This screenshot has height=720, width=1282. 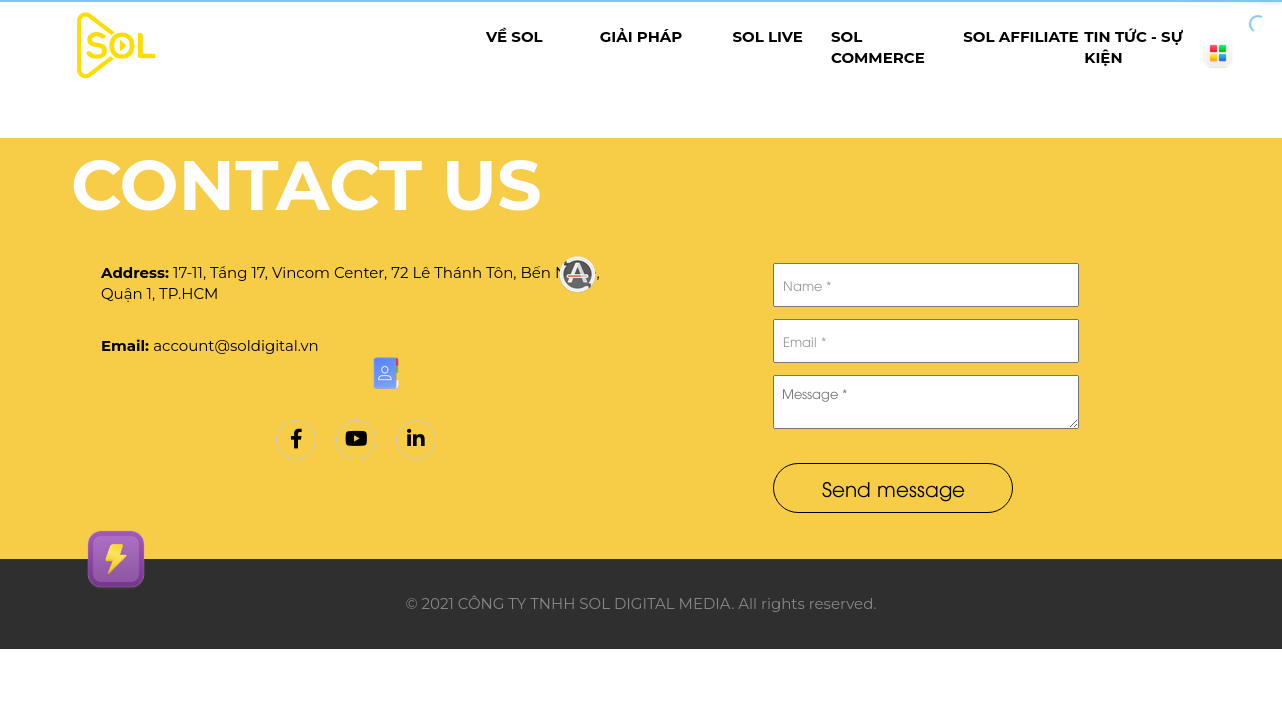 I want to click on open the software updater application, so click(x=577, y=274).